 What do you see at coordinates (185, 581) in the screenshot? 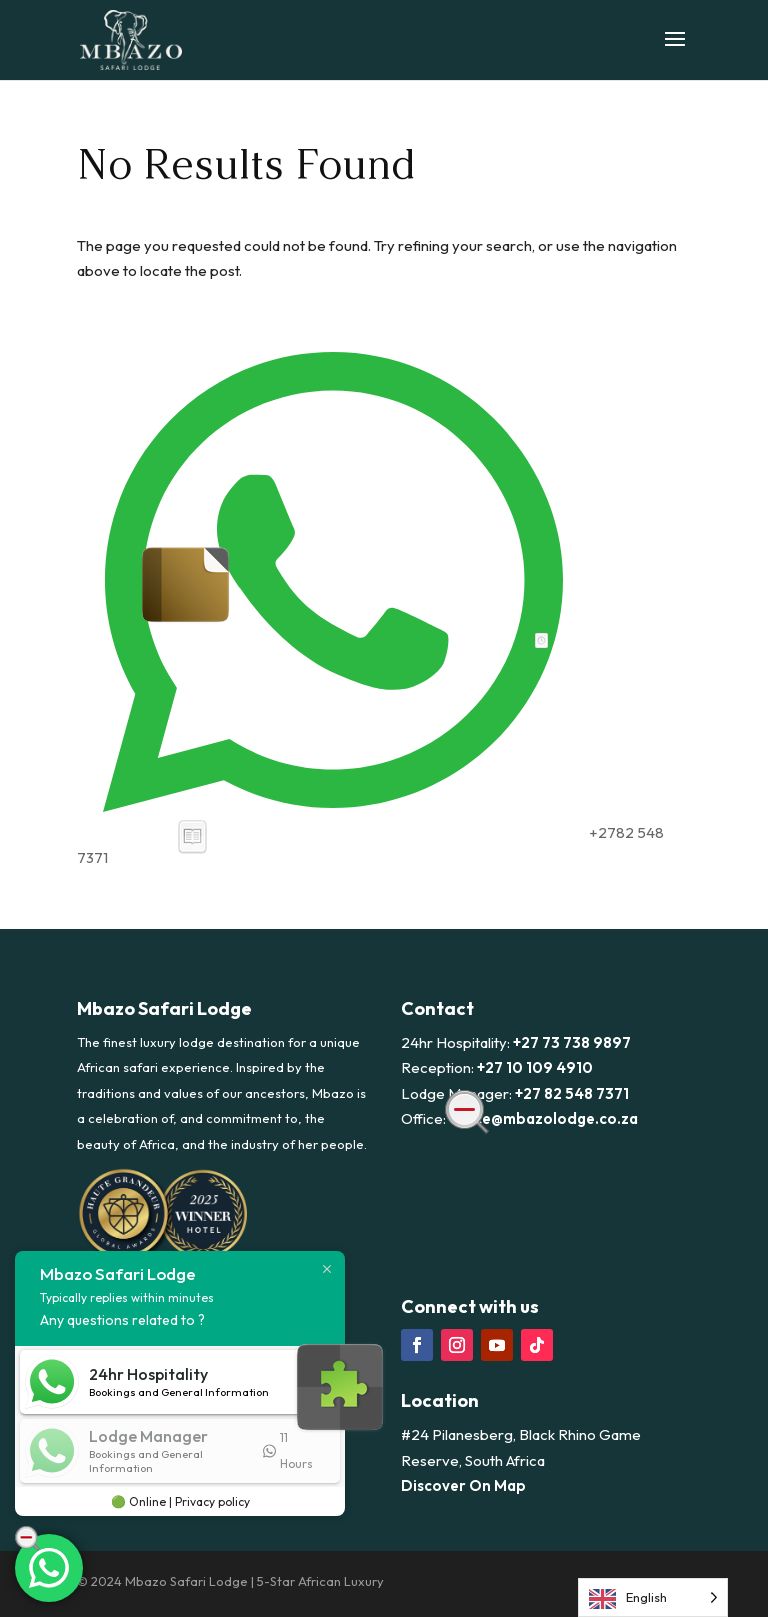
I see `change desktop wallpaper settings` at bounding box center [185, 581].